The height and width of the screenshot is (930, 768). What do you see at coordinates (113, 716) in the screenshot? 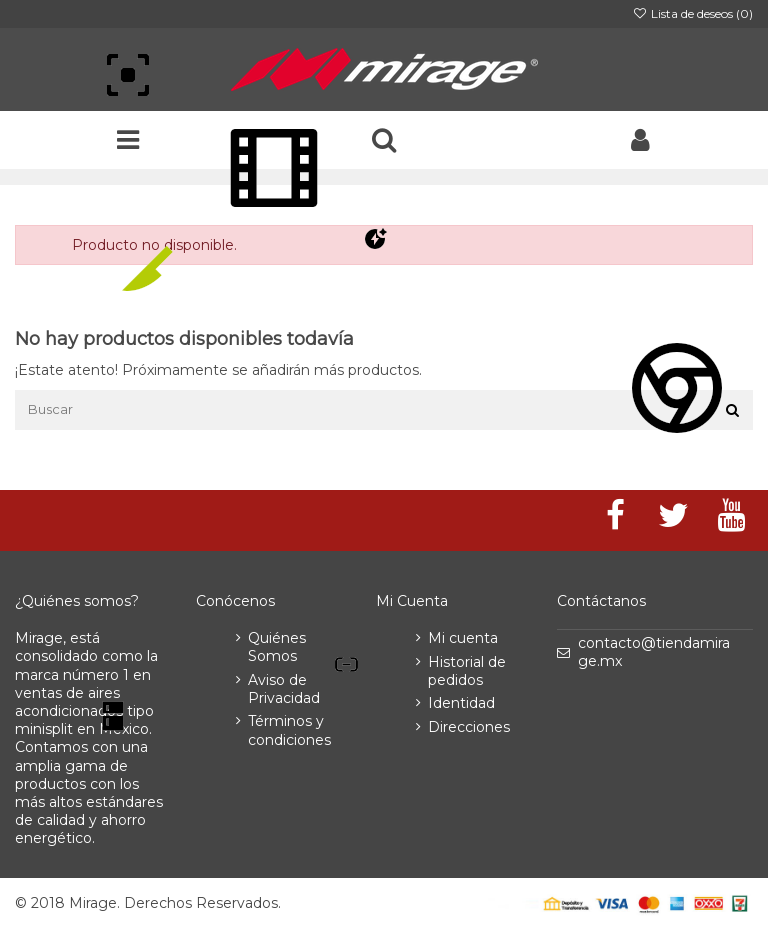
I see `access smart fridge controls` at bounding box center [113, 716].